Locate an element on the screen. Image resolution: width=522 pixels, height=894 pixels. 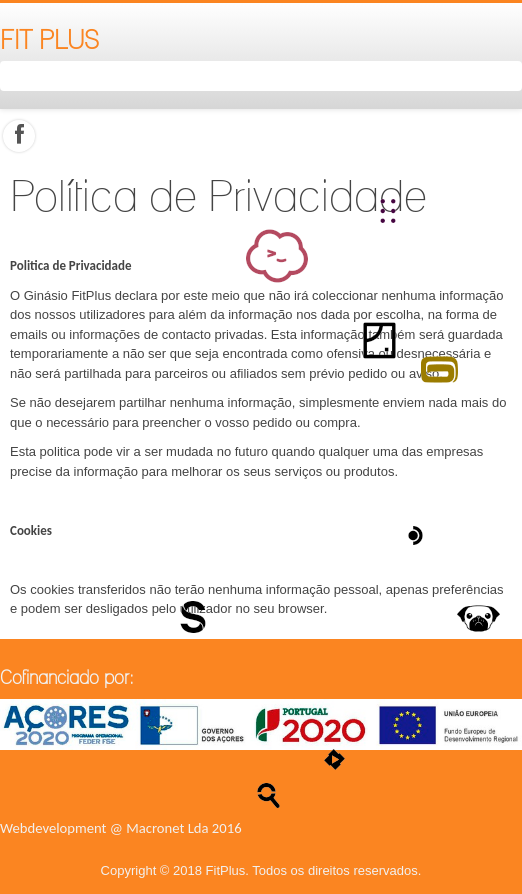
navigate to Sanity CMS integration is located at coordinates (193, 617).